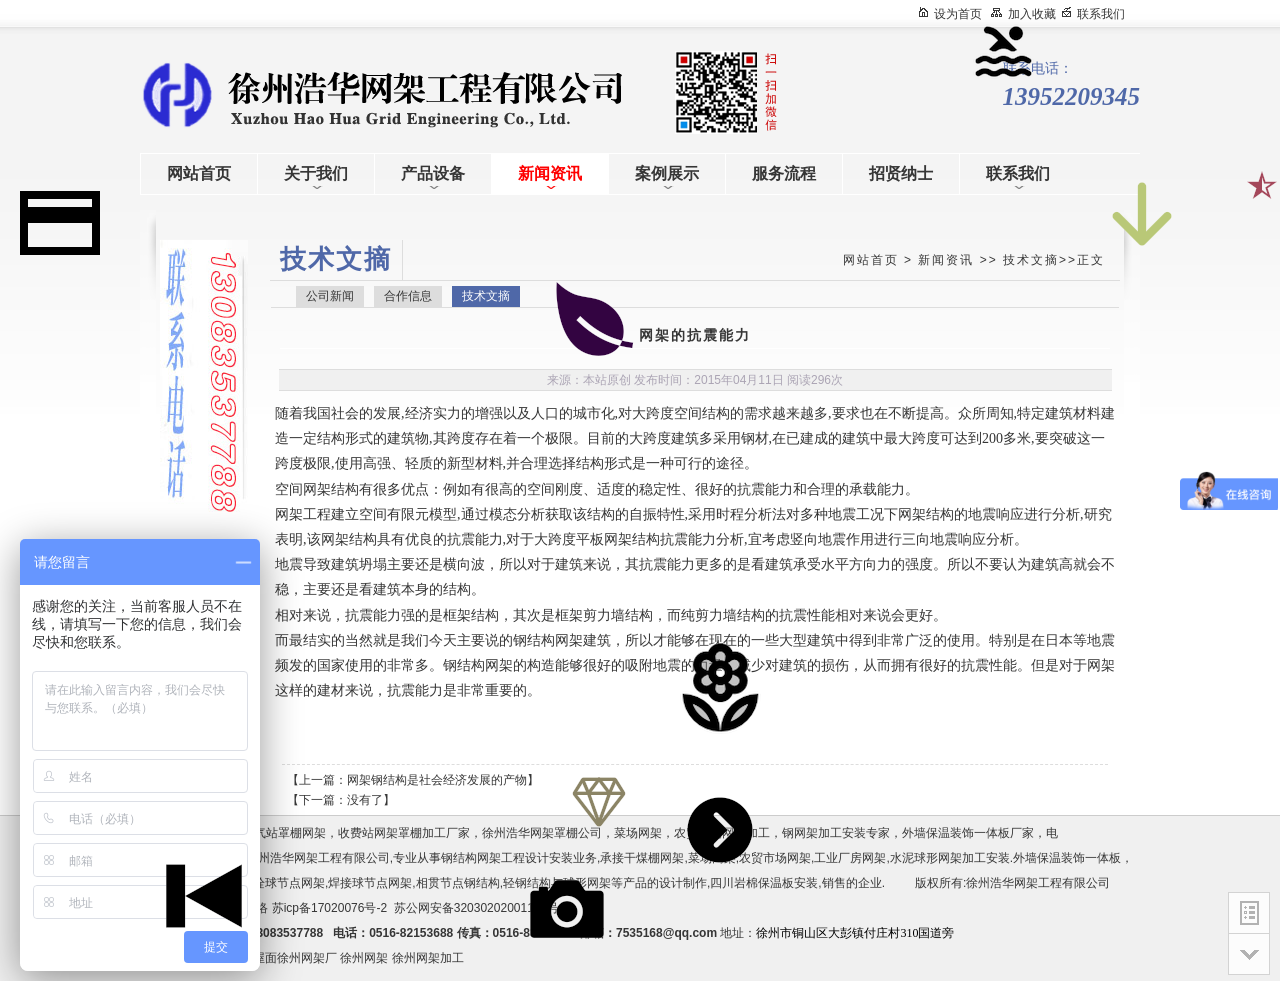  What do you see at coordinates (1142, 214) in the screenshot?
I see `scroll down or view more content` at bounding box center [1142, 214].